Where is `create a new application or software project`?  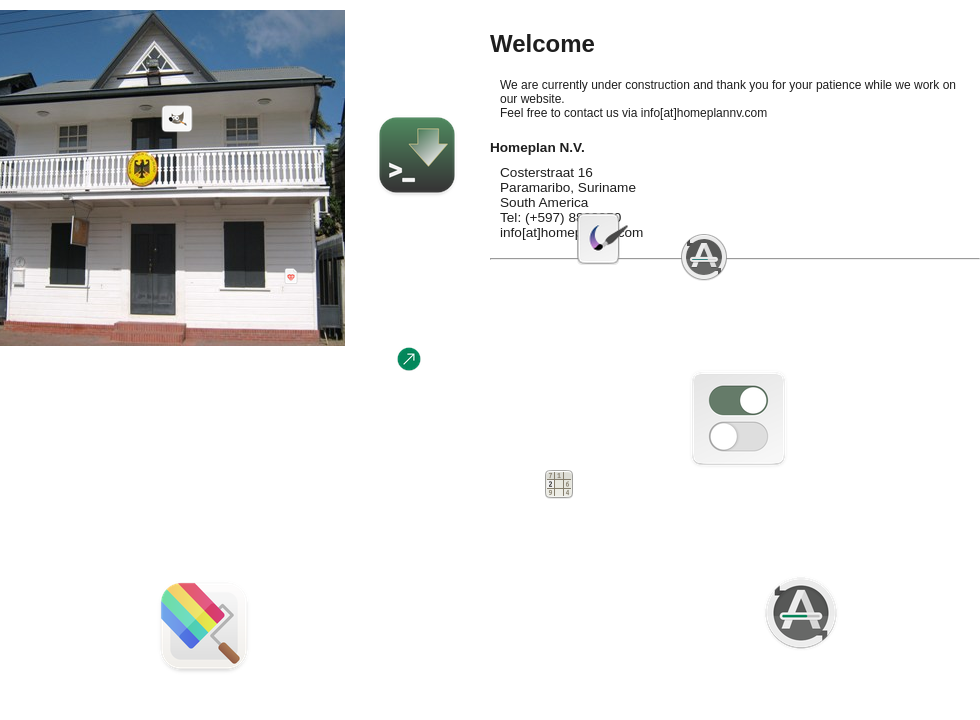 create a new application or software project is located at coordinates (601, 238).